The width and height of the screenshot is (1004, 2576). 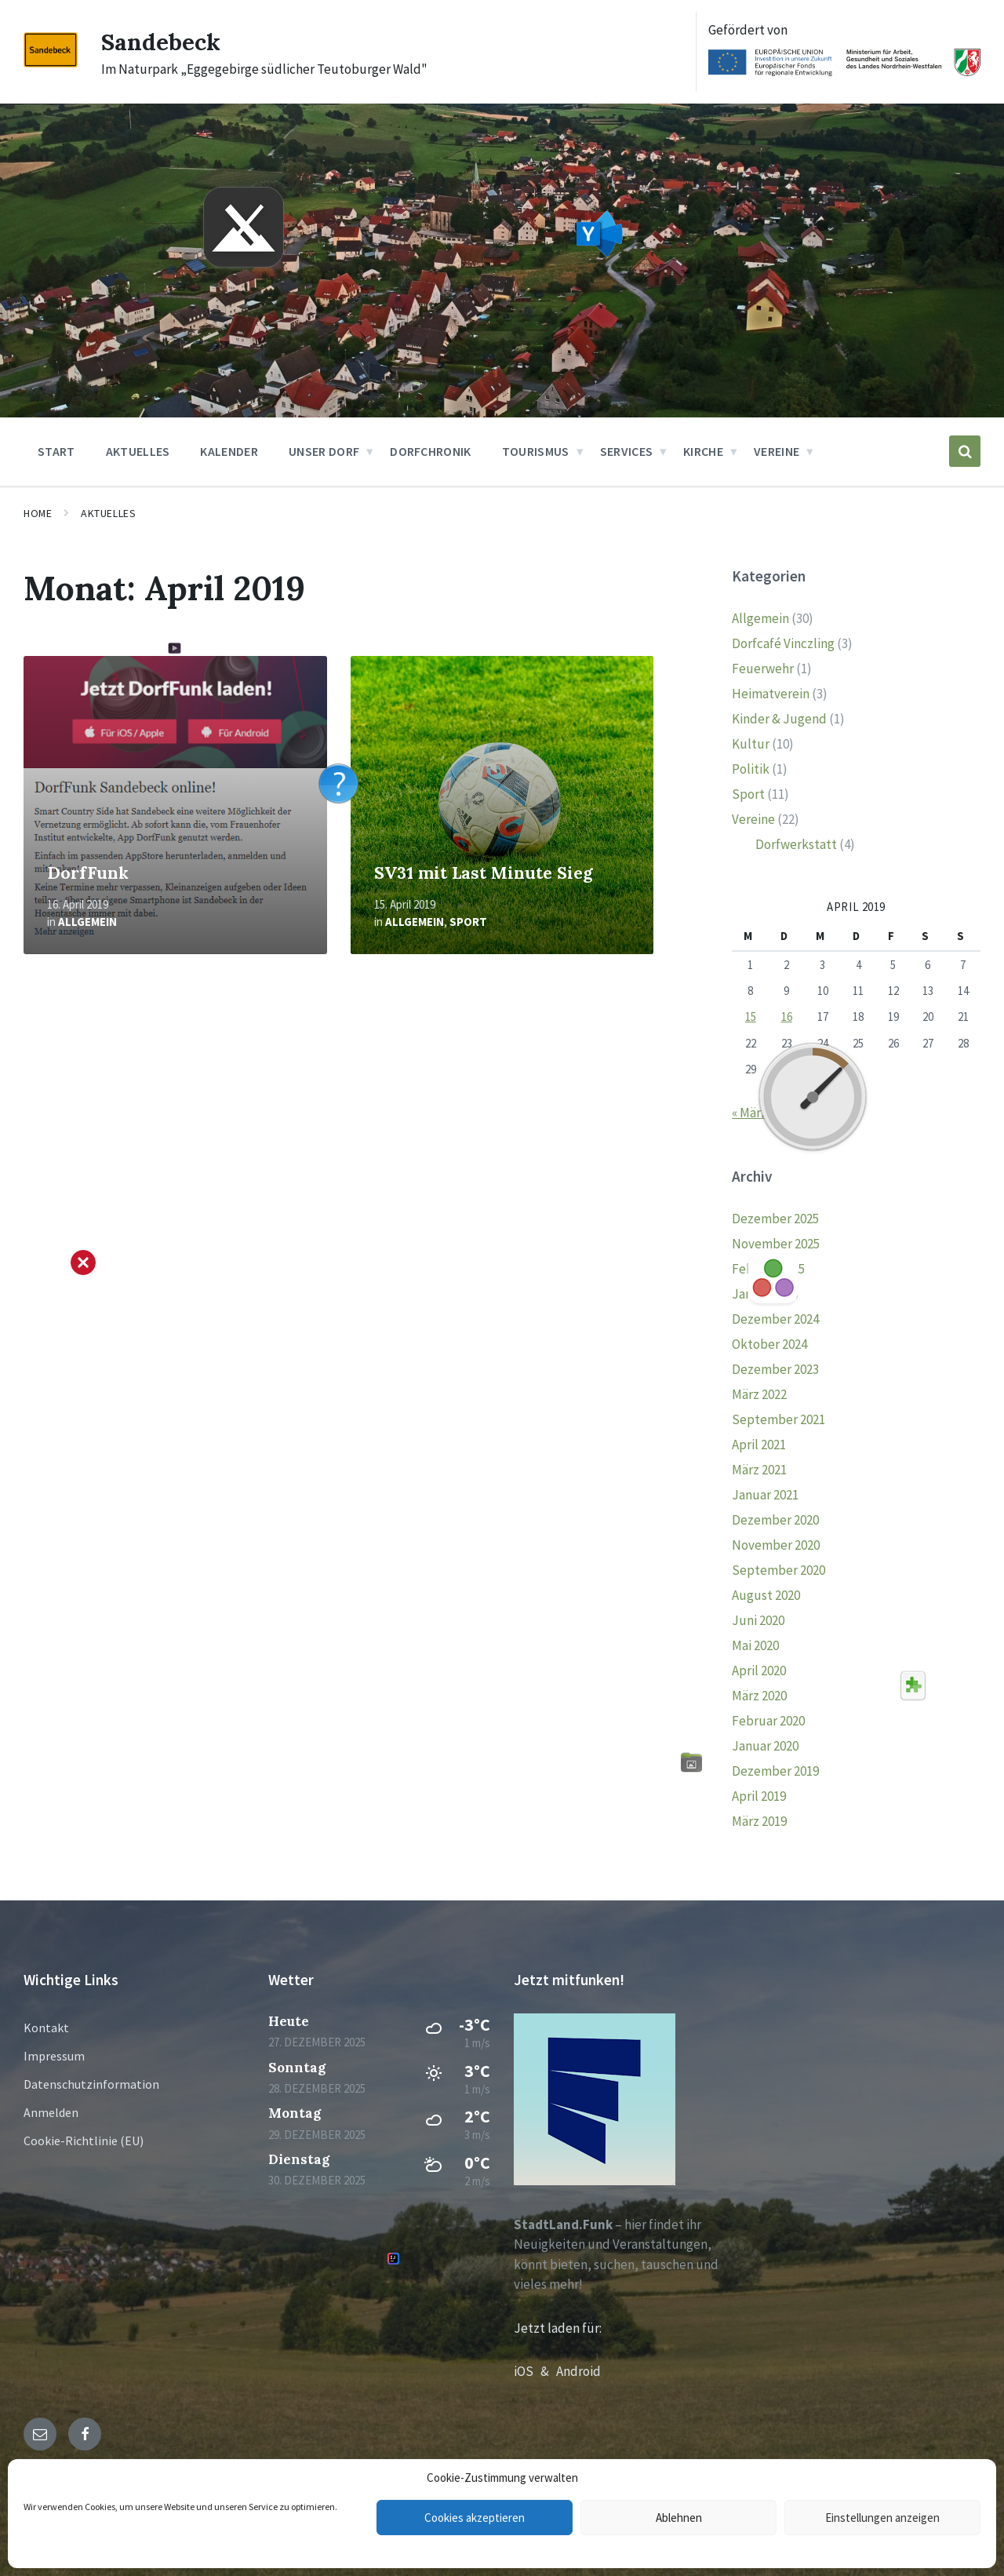 What do you see at coordinates (83, 1262) in the screenshot?
I see `cancel or close the calculator` at bounding box center [83, 1262].